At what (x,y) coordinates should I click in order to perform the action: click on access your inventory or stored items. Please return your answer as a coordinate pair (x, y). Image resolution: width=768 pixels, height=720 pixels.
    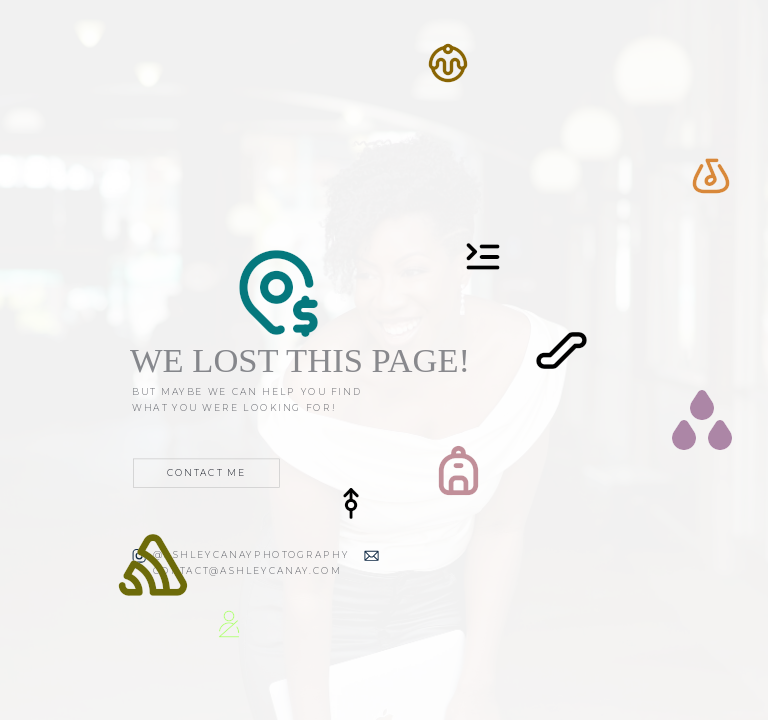
    Looking at the image, I should click on (458, 470).